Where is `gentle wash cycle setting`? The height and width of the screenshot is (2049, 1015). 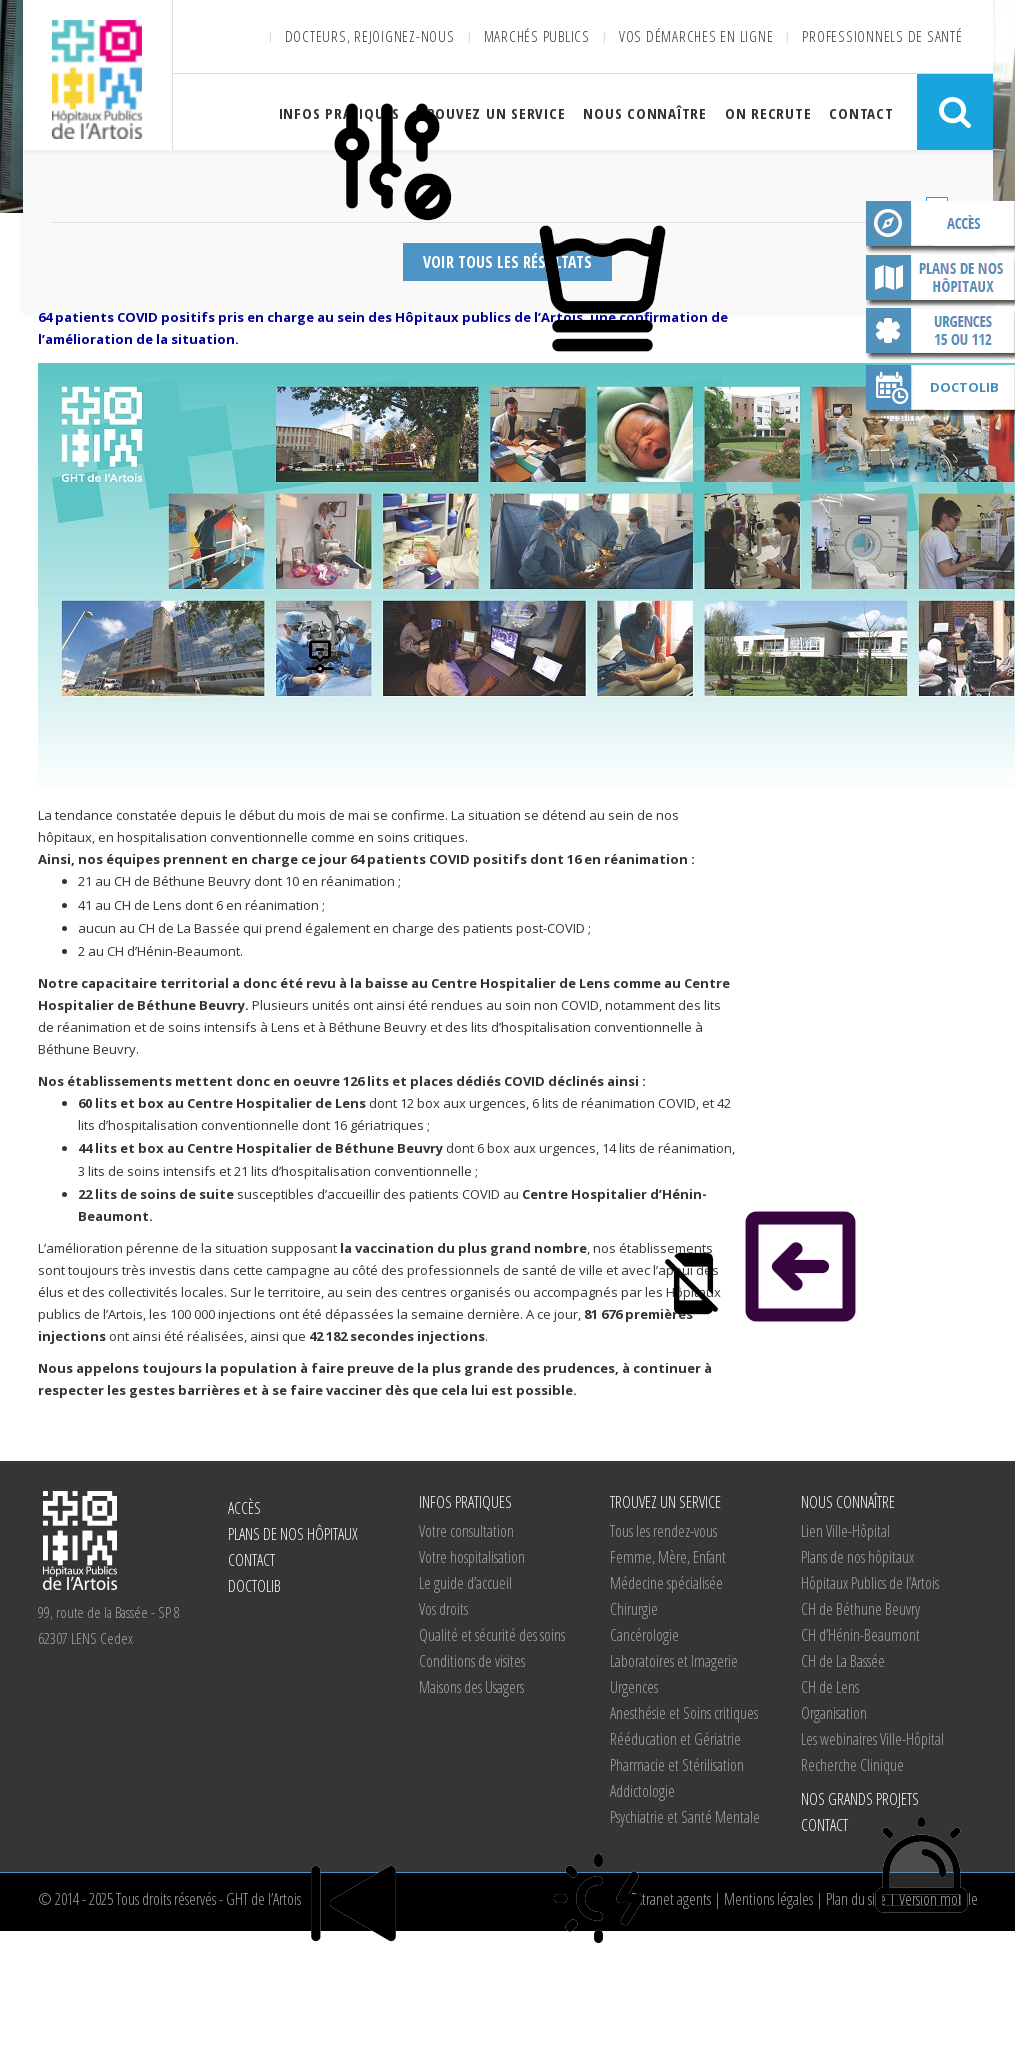 gentle wash cycle setting is located at coordinates (602, 288).